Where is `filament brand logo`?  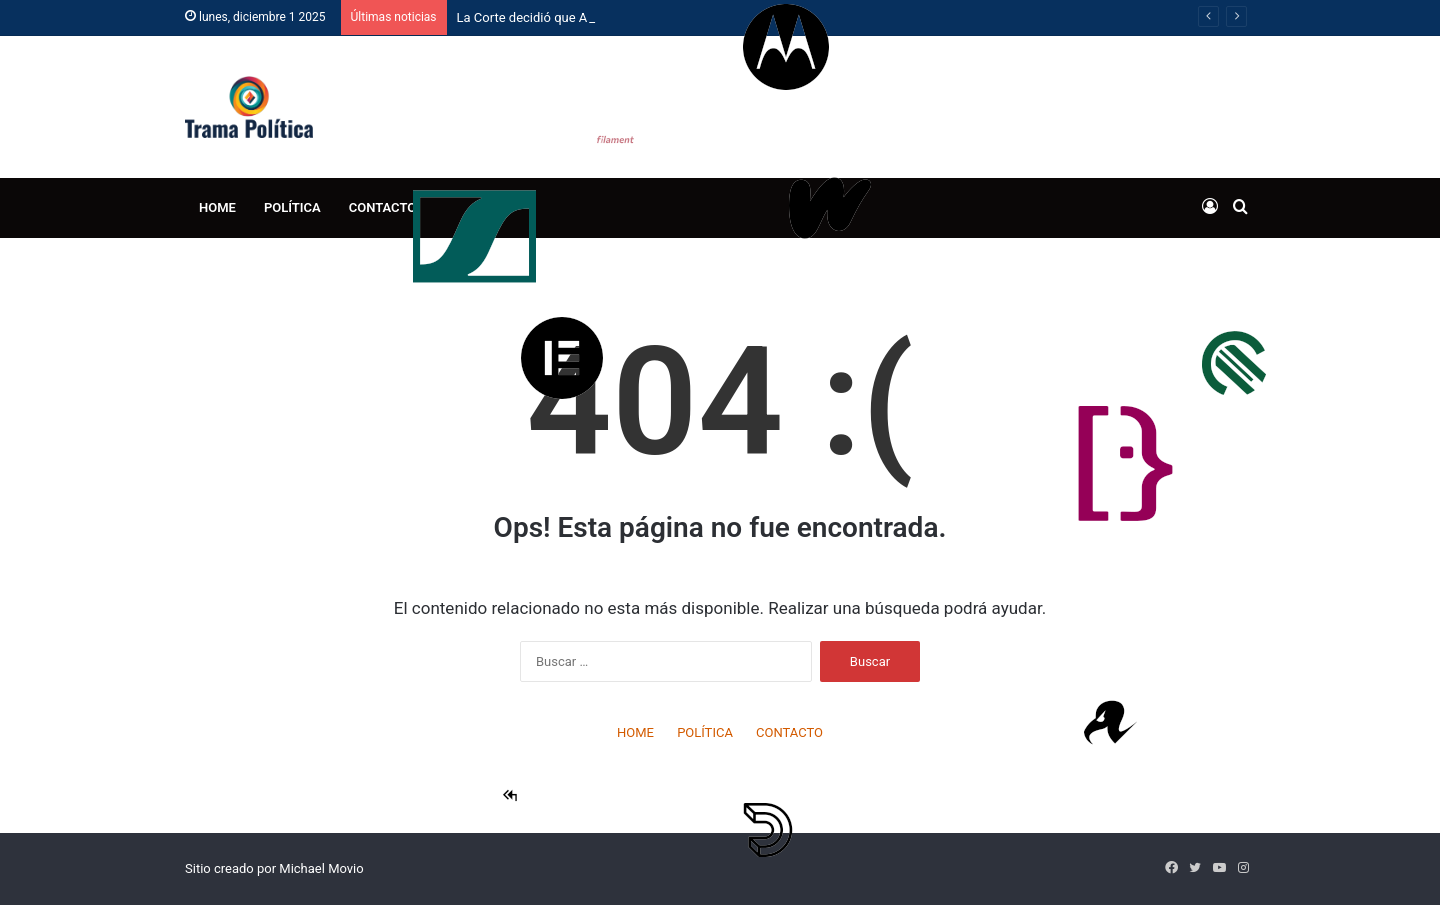
filament brand logo is located at coordinates (615, 139).